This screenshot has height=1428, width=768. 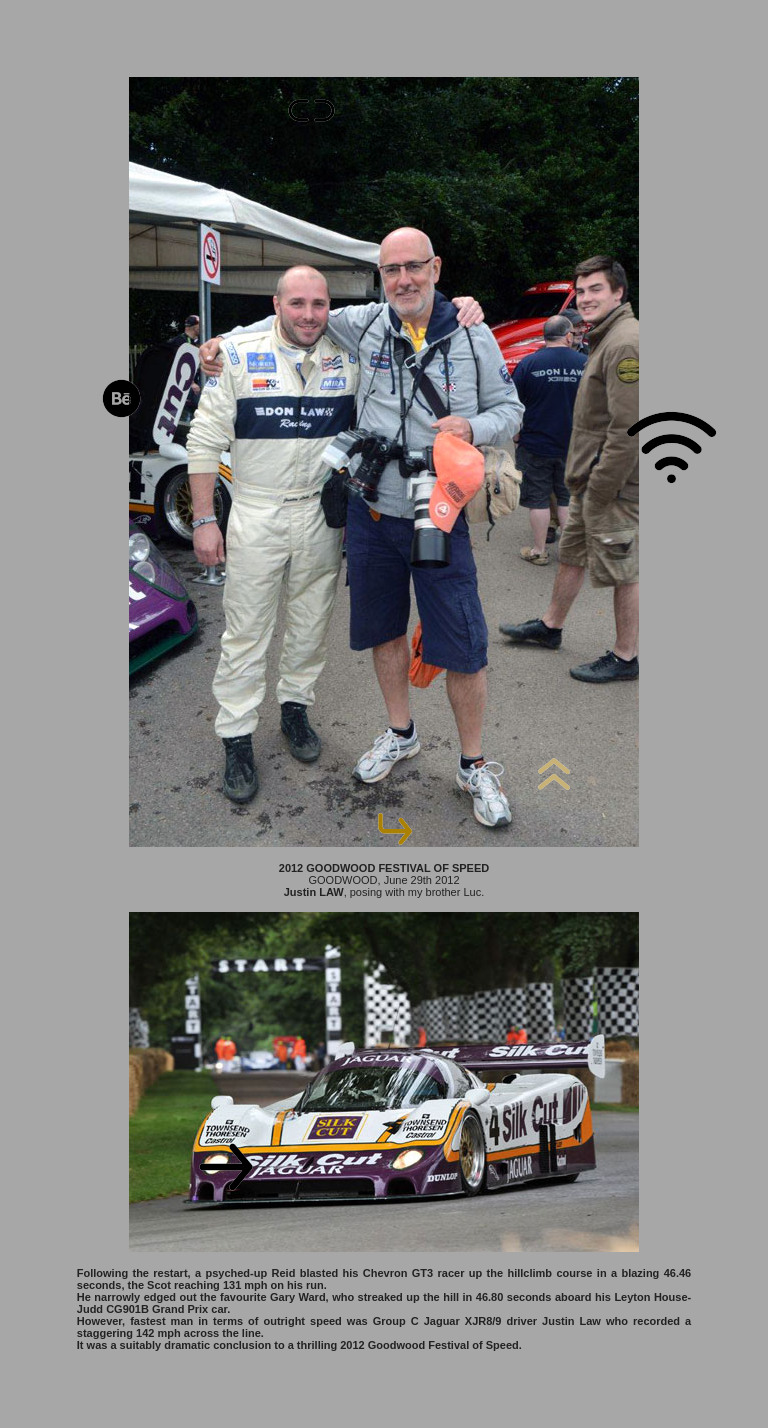 I want to click on indicates active wifi connection, so click(x=671, y=447).